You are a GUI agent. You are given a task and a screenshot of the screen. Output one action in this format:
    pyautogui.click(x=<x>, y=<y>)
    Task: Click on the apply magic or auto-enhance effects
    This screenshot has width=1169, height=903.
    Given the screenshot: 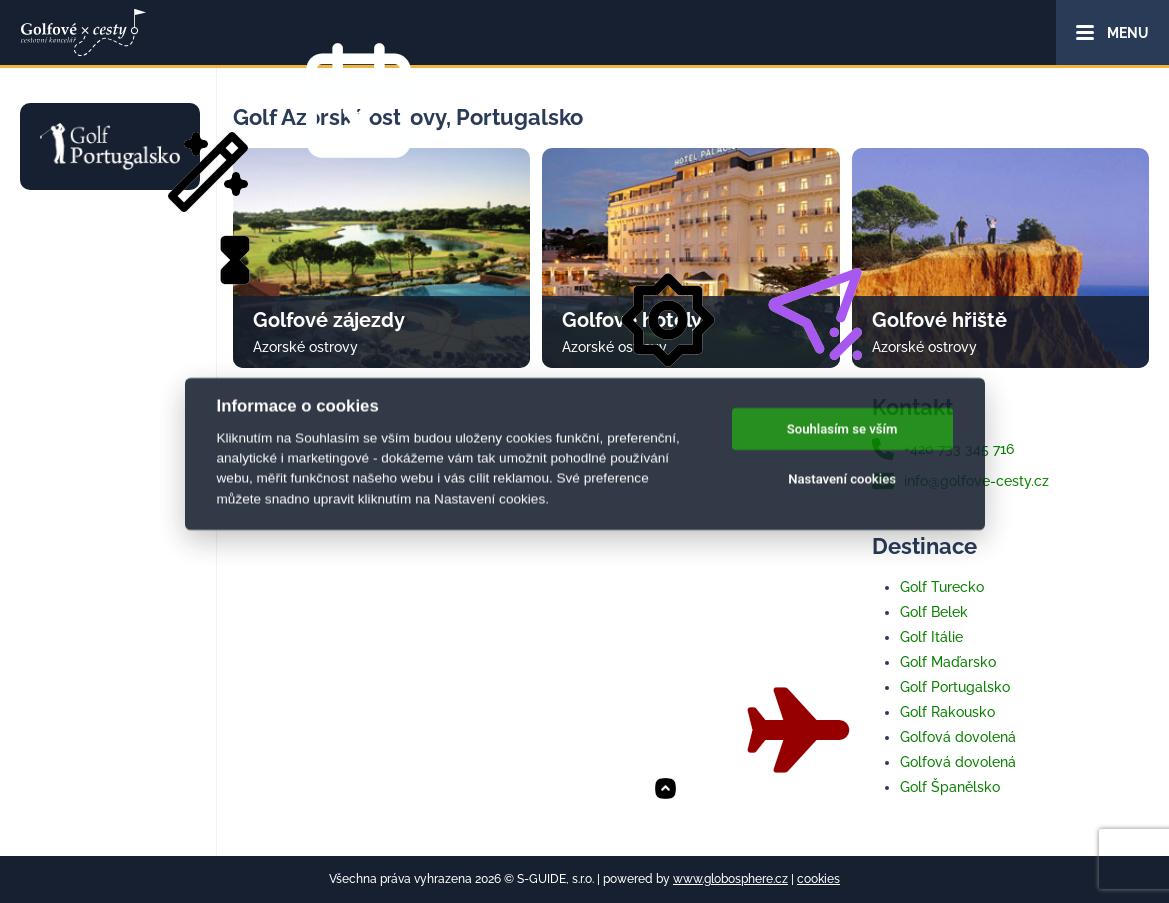 What is the action you would take?
    pyautogui.click(x=208, y=172)
    